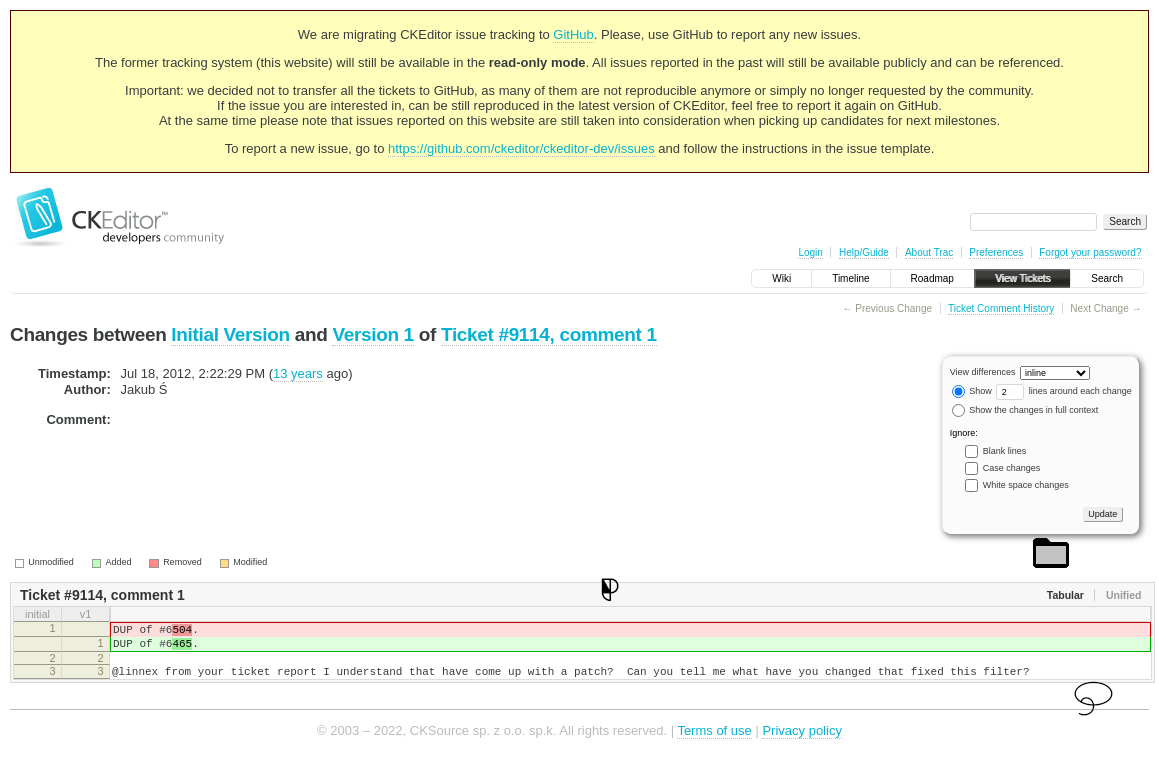 The image size is (1159, 773). I want to click on open folder to view contents, so click(1051, 553).